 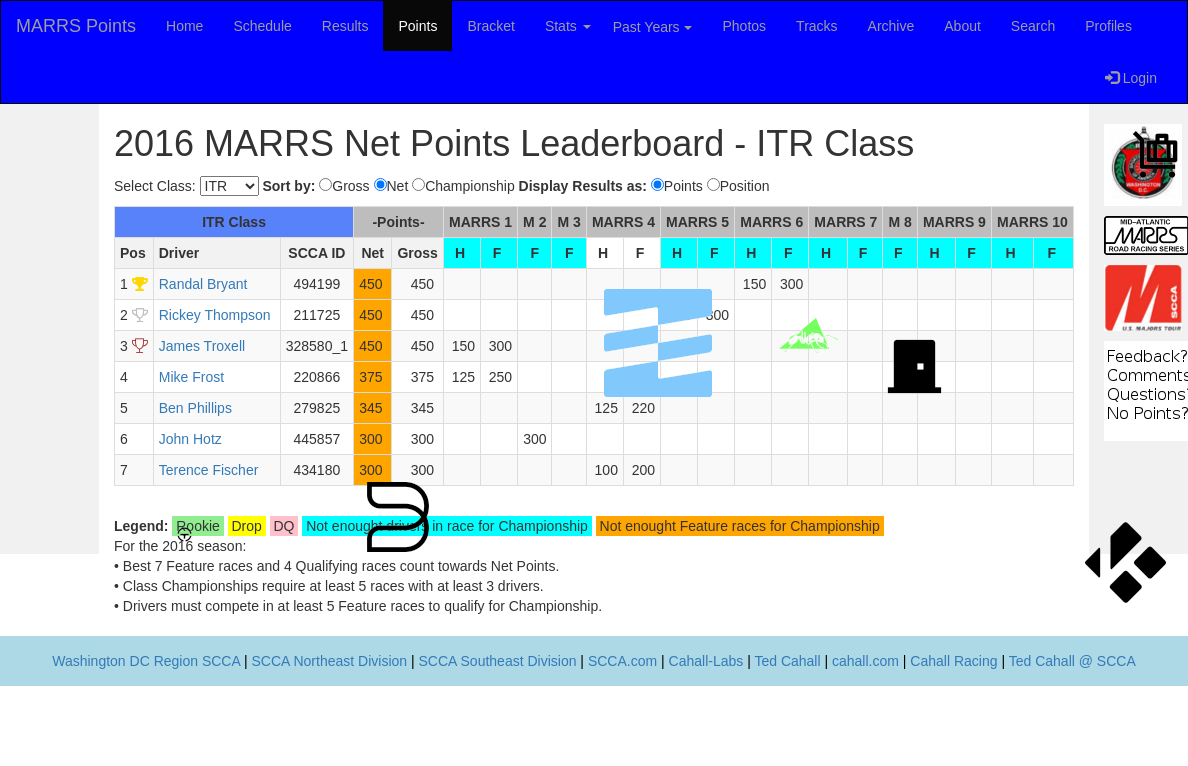 I want to click on access driving or navigation mode, so click(x=184, y=534).